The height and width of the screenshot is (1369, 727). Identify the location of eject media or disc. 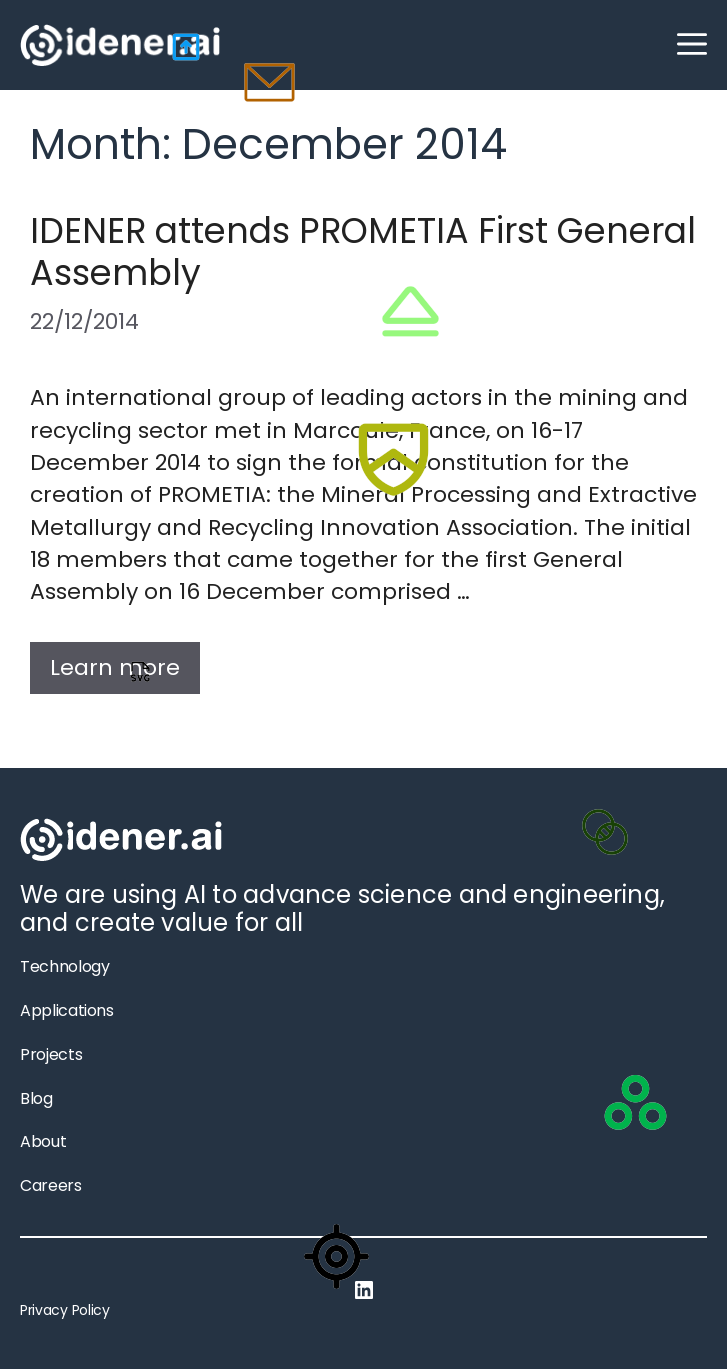
(410, 314).